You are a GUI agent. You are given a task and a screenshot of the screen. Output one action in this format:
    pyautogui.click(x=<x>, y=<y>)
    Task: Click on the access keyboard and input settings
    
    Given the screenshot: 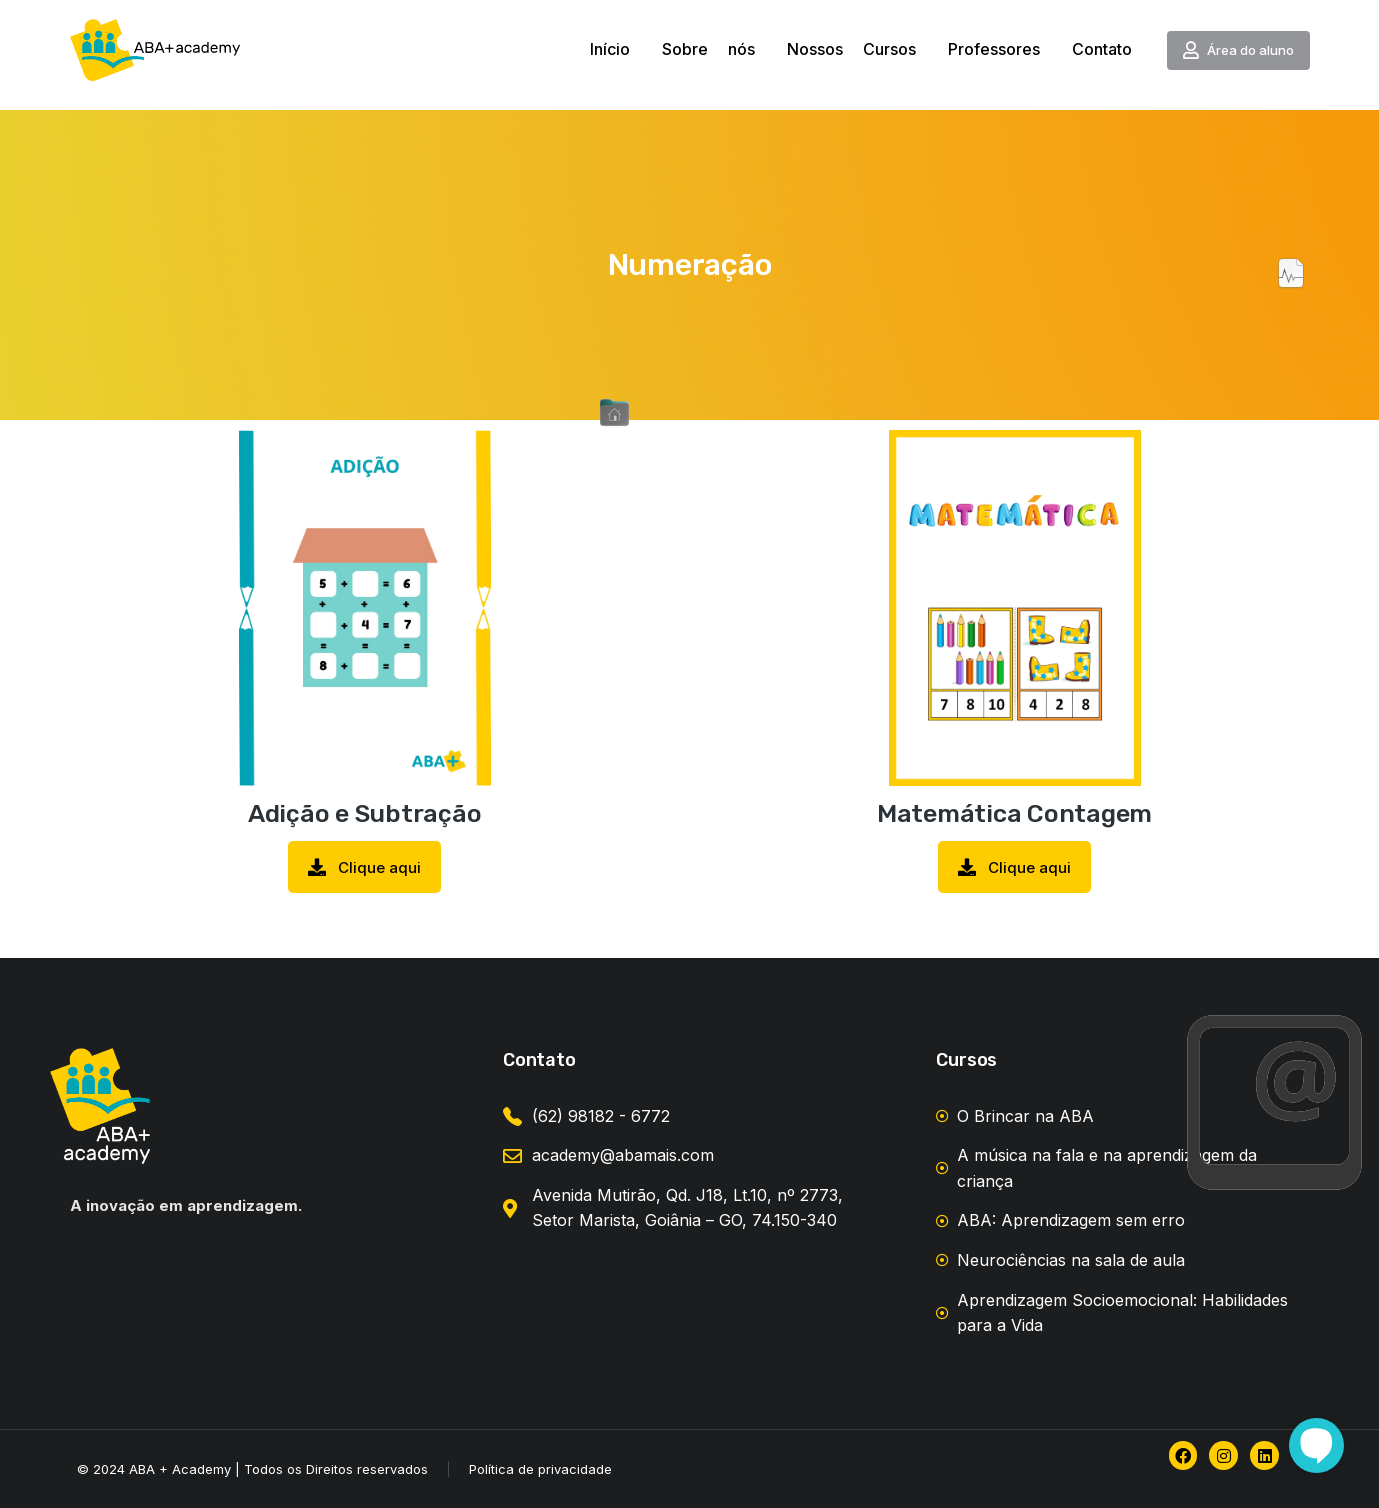 What is the action you would take?
    pyautogui.click(x=1274, y=1102)
    